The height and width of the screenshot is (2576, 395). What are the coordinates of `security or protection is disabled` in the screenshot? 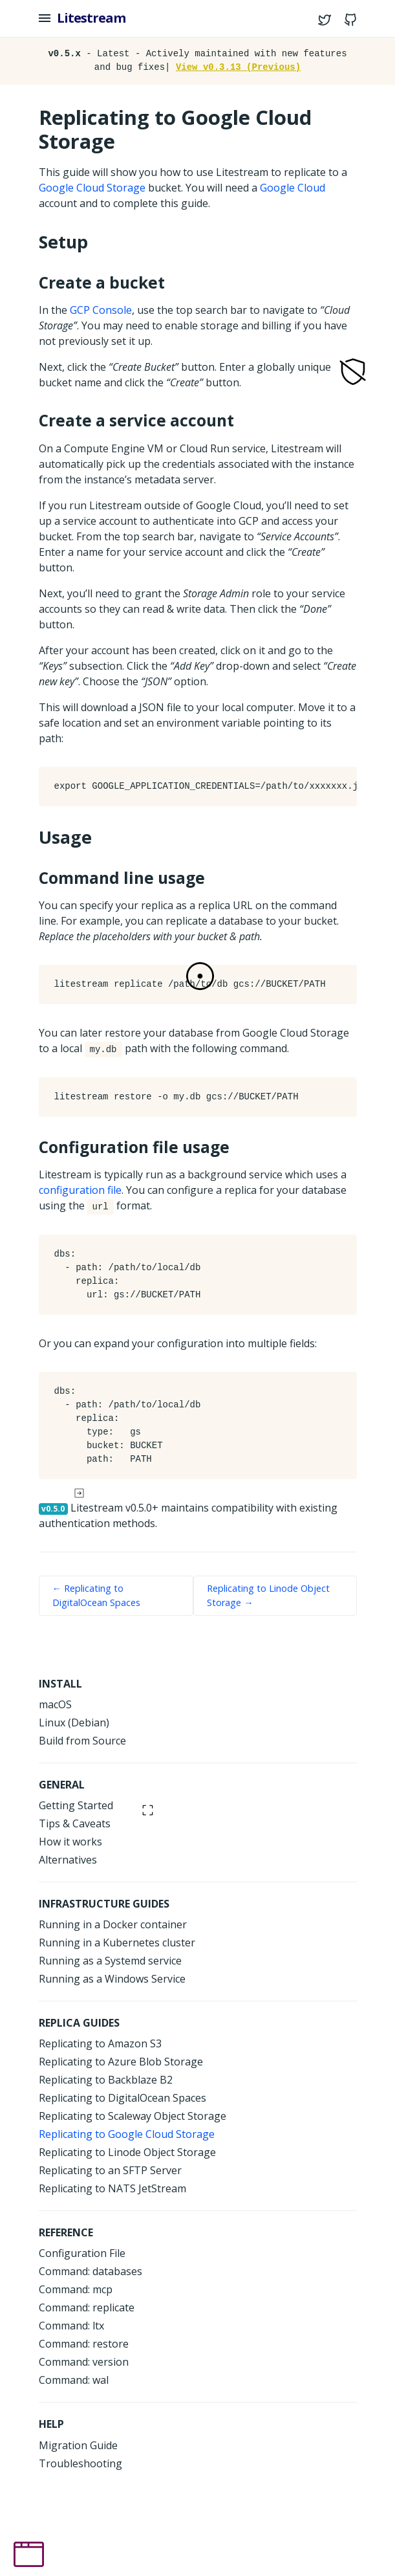 It's located at (353, 371).